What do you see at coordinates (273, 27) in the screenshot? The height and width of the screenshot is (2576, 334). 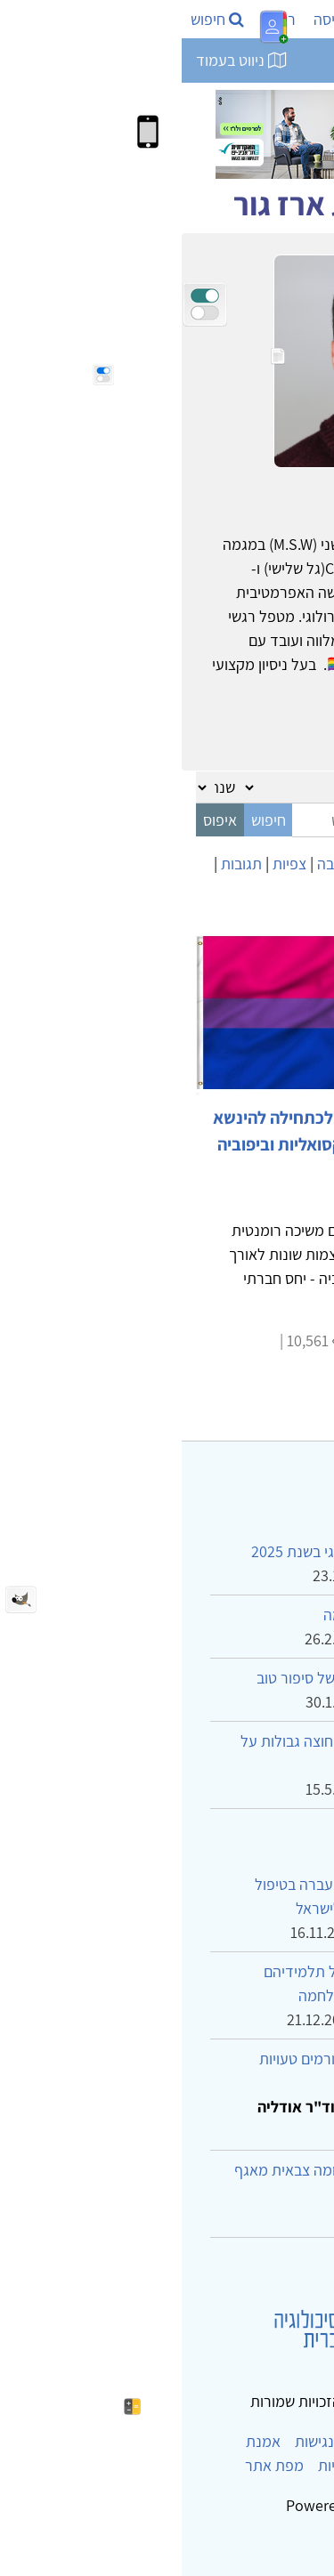 I see `create a new contact in your address book` at bounding box center [273, 27].